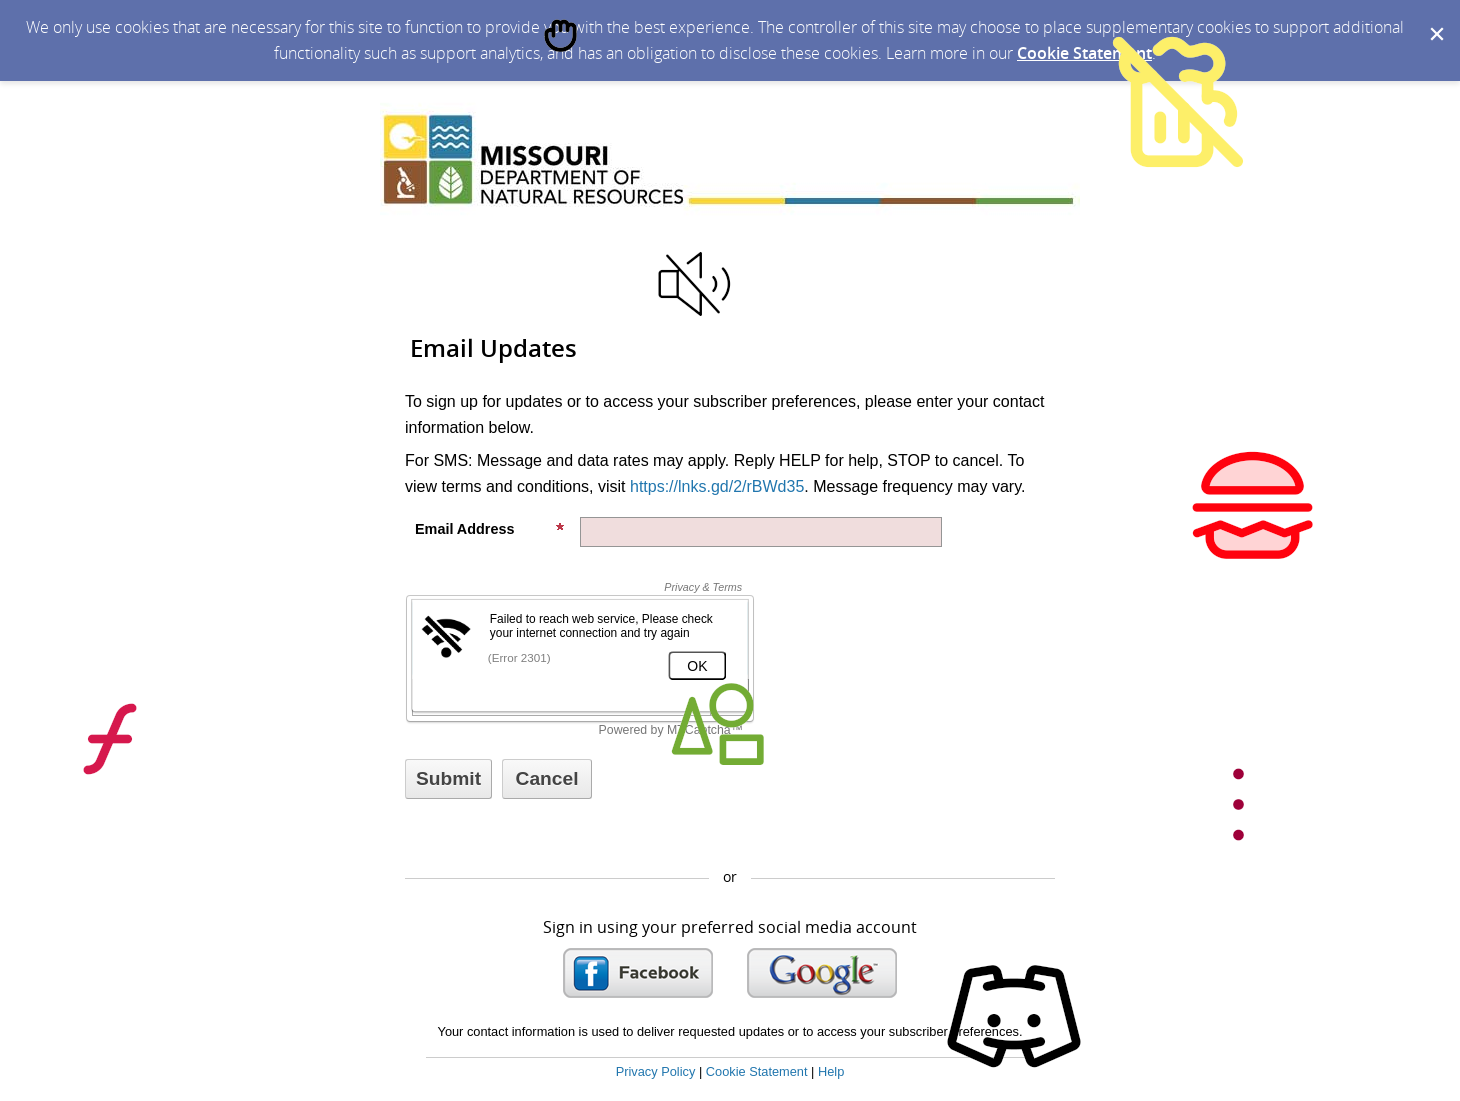  What do you see at coordinates (693, 284) in the screenshot?
I see `mute audio or sound` at bounding box center [693, 284].